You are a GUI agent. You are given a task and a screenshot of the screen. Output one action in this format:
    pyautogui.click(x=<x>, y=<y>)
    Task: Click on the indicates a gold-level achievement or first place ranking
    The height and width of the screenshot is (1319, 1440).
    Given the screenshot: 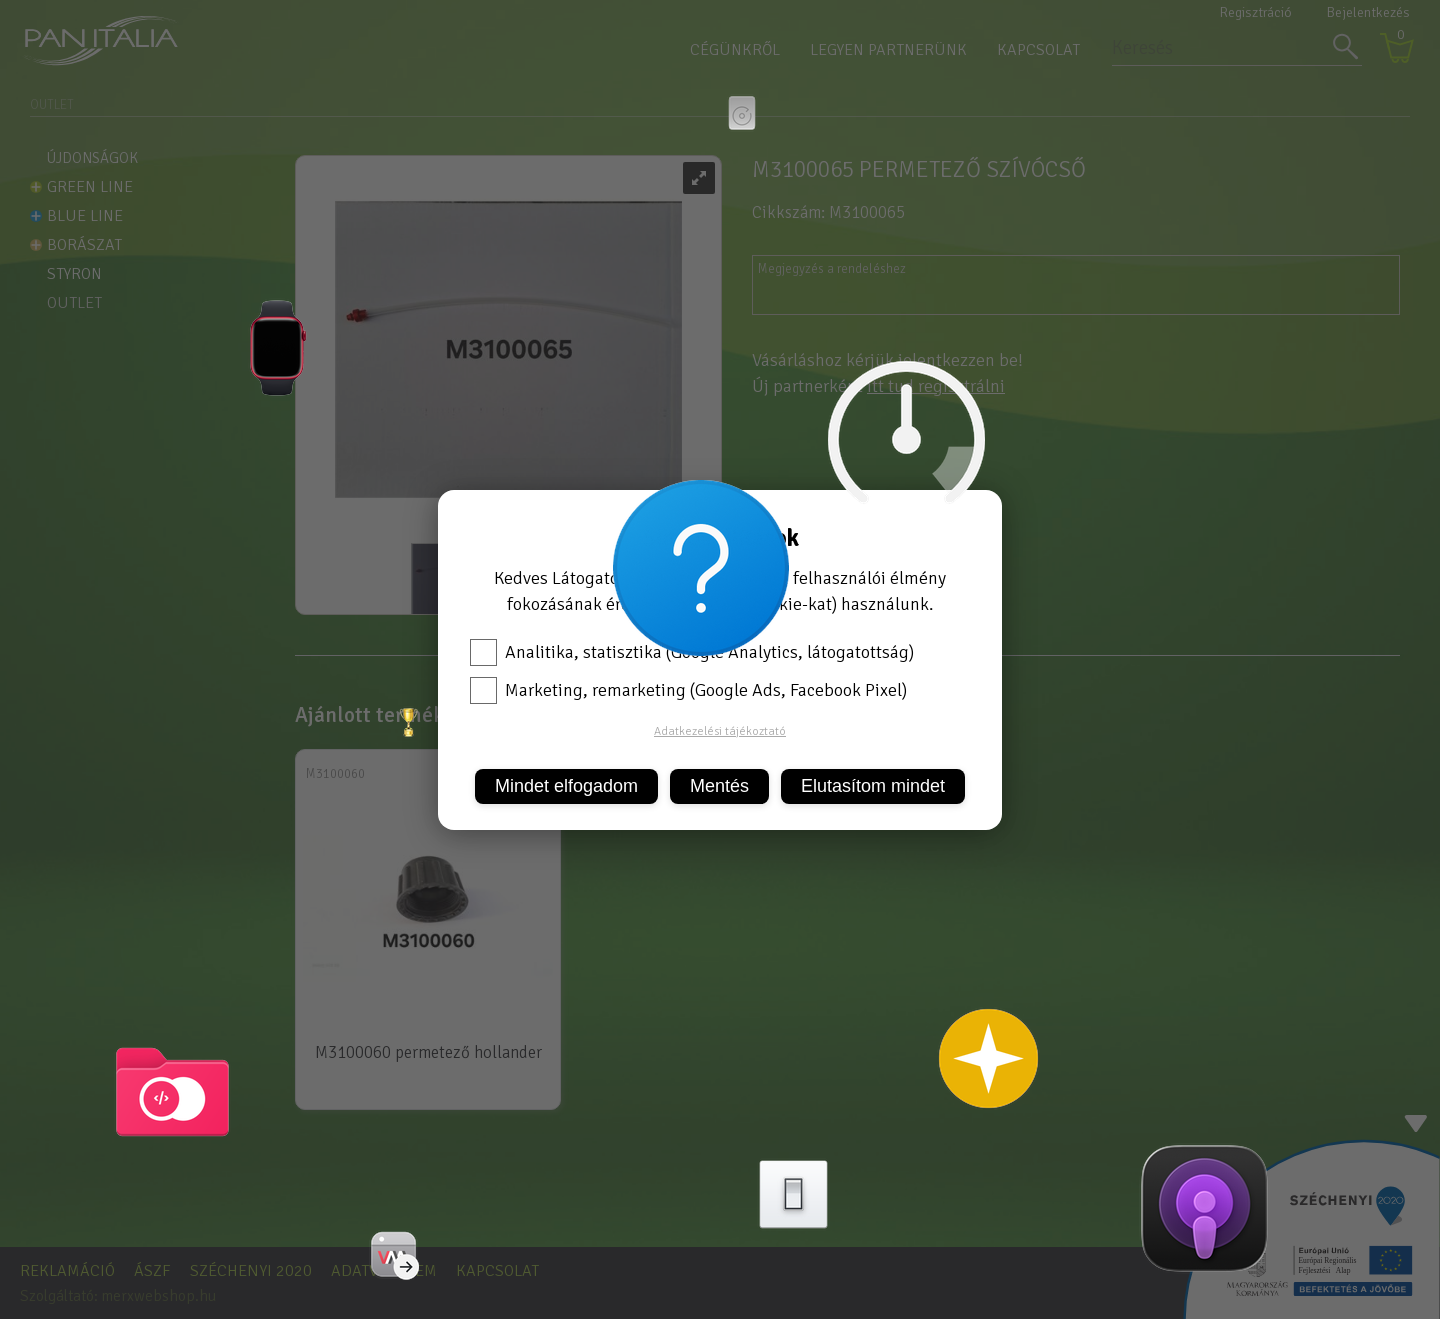 What is the action you would take?
    pyautogui.click(x=409, y=722)
    